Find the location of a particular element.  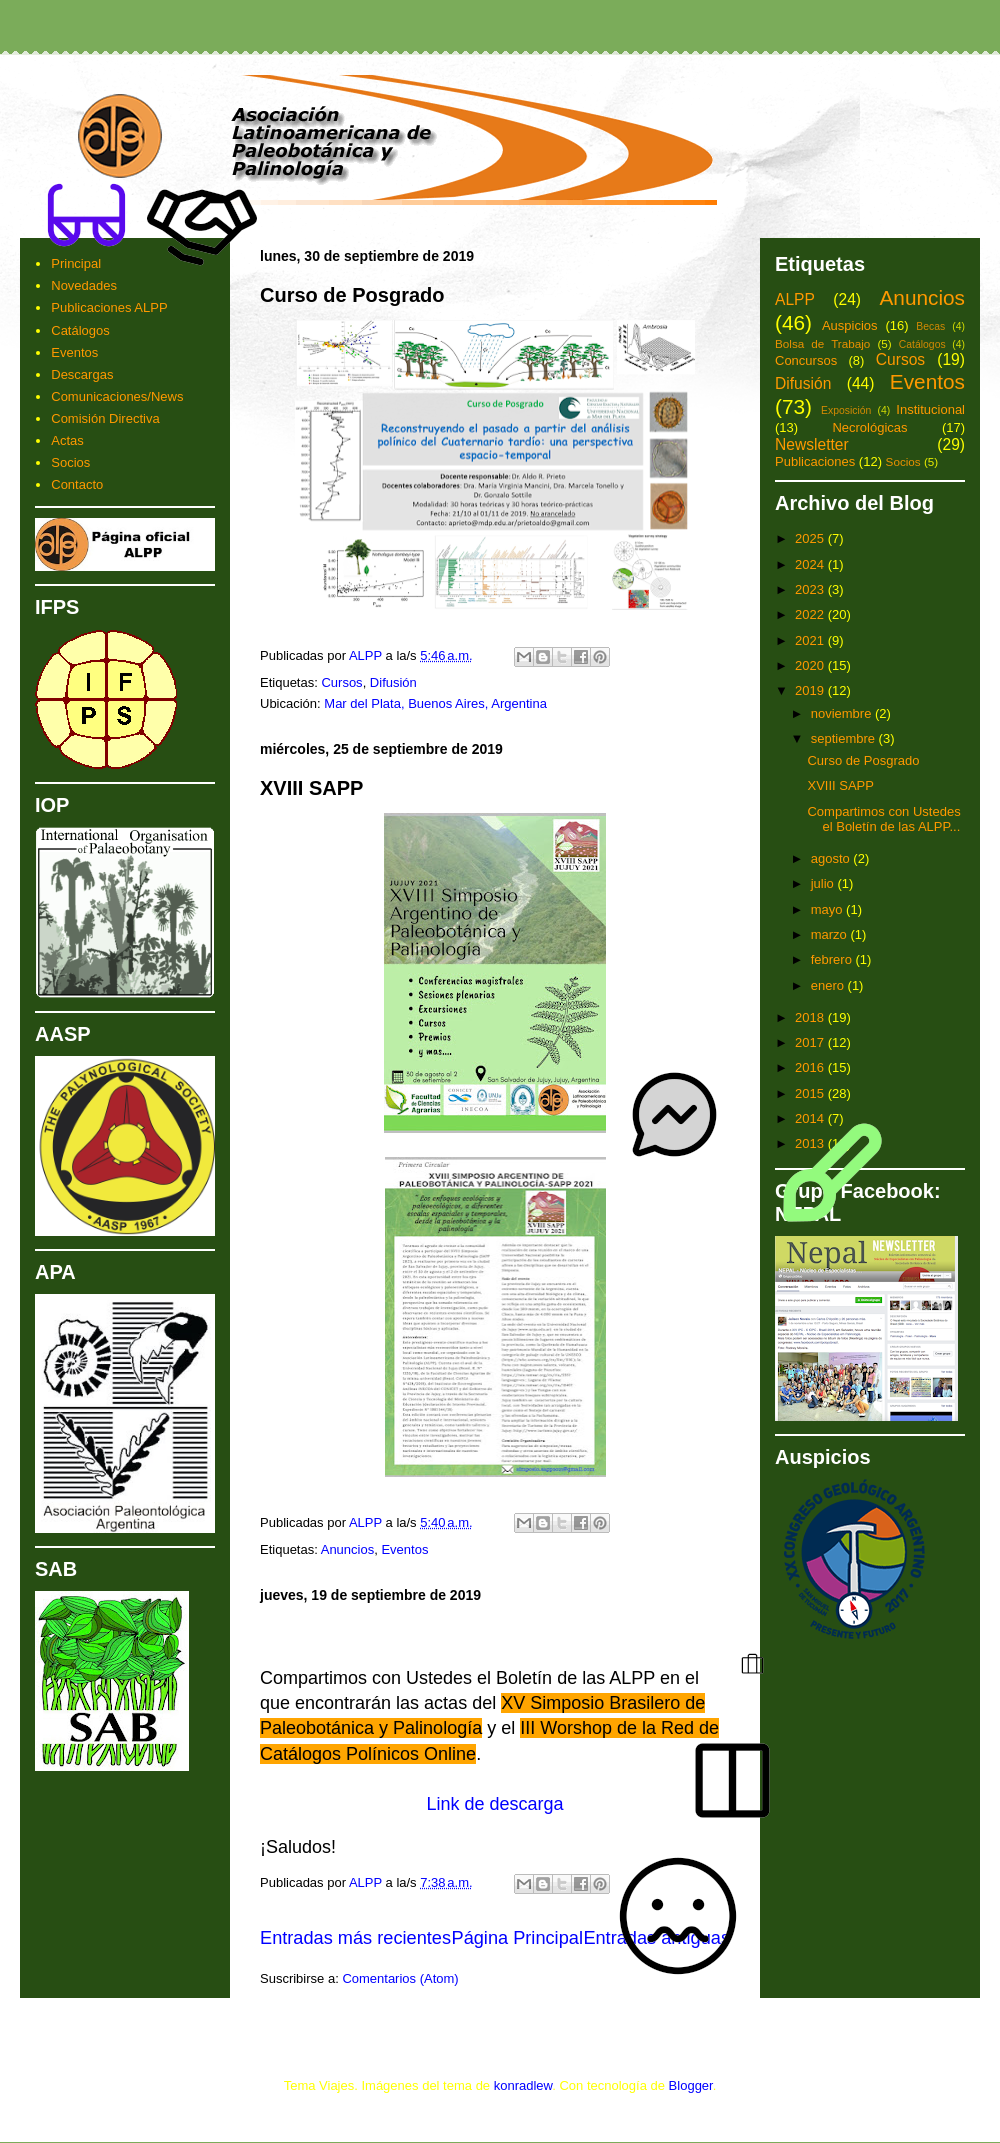

access travel or trip details is located at coordinates (752, 1664).